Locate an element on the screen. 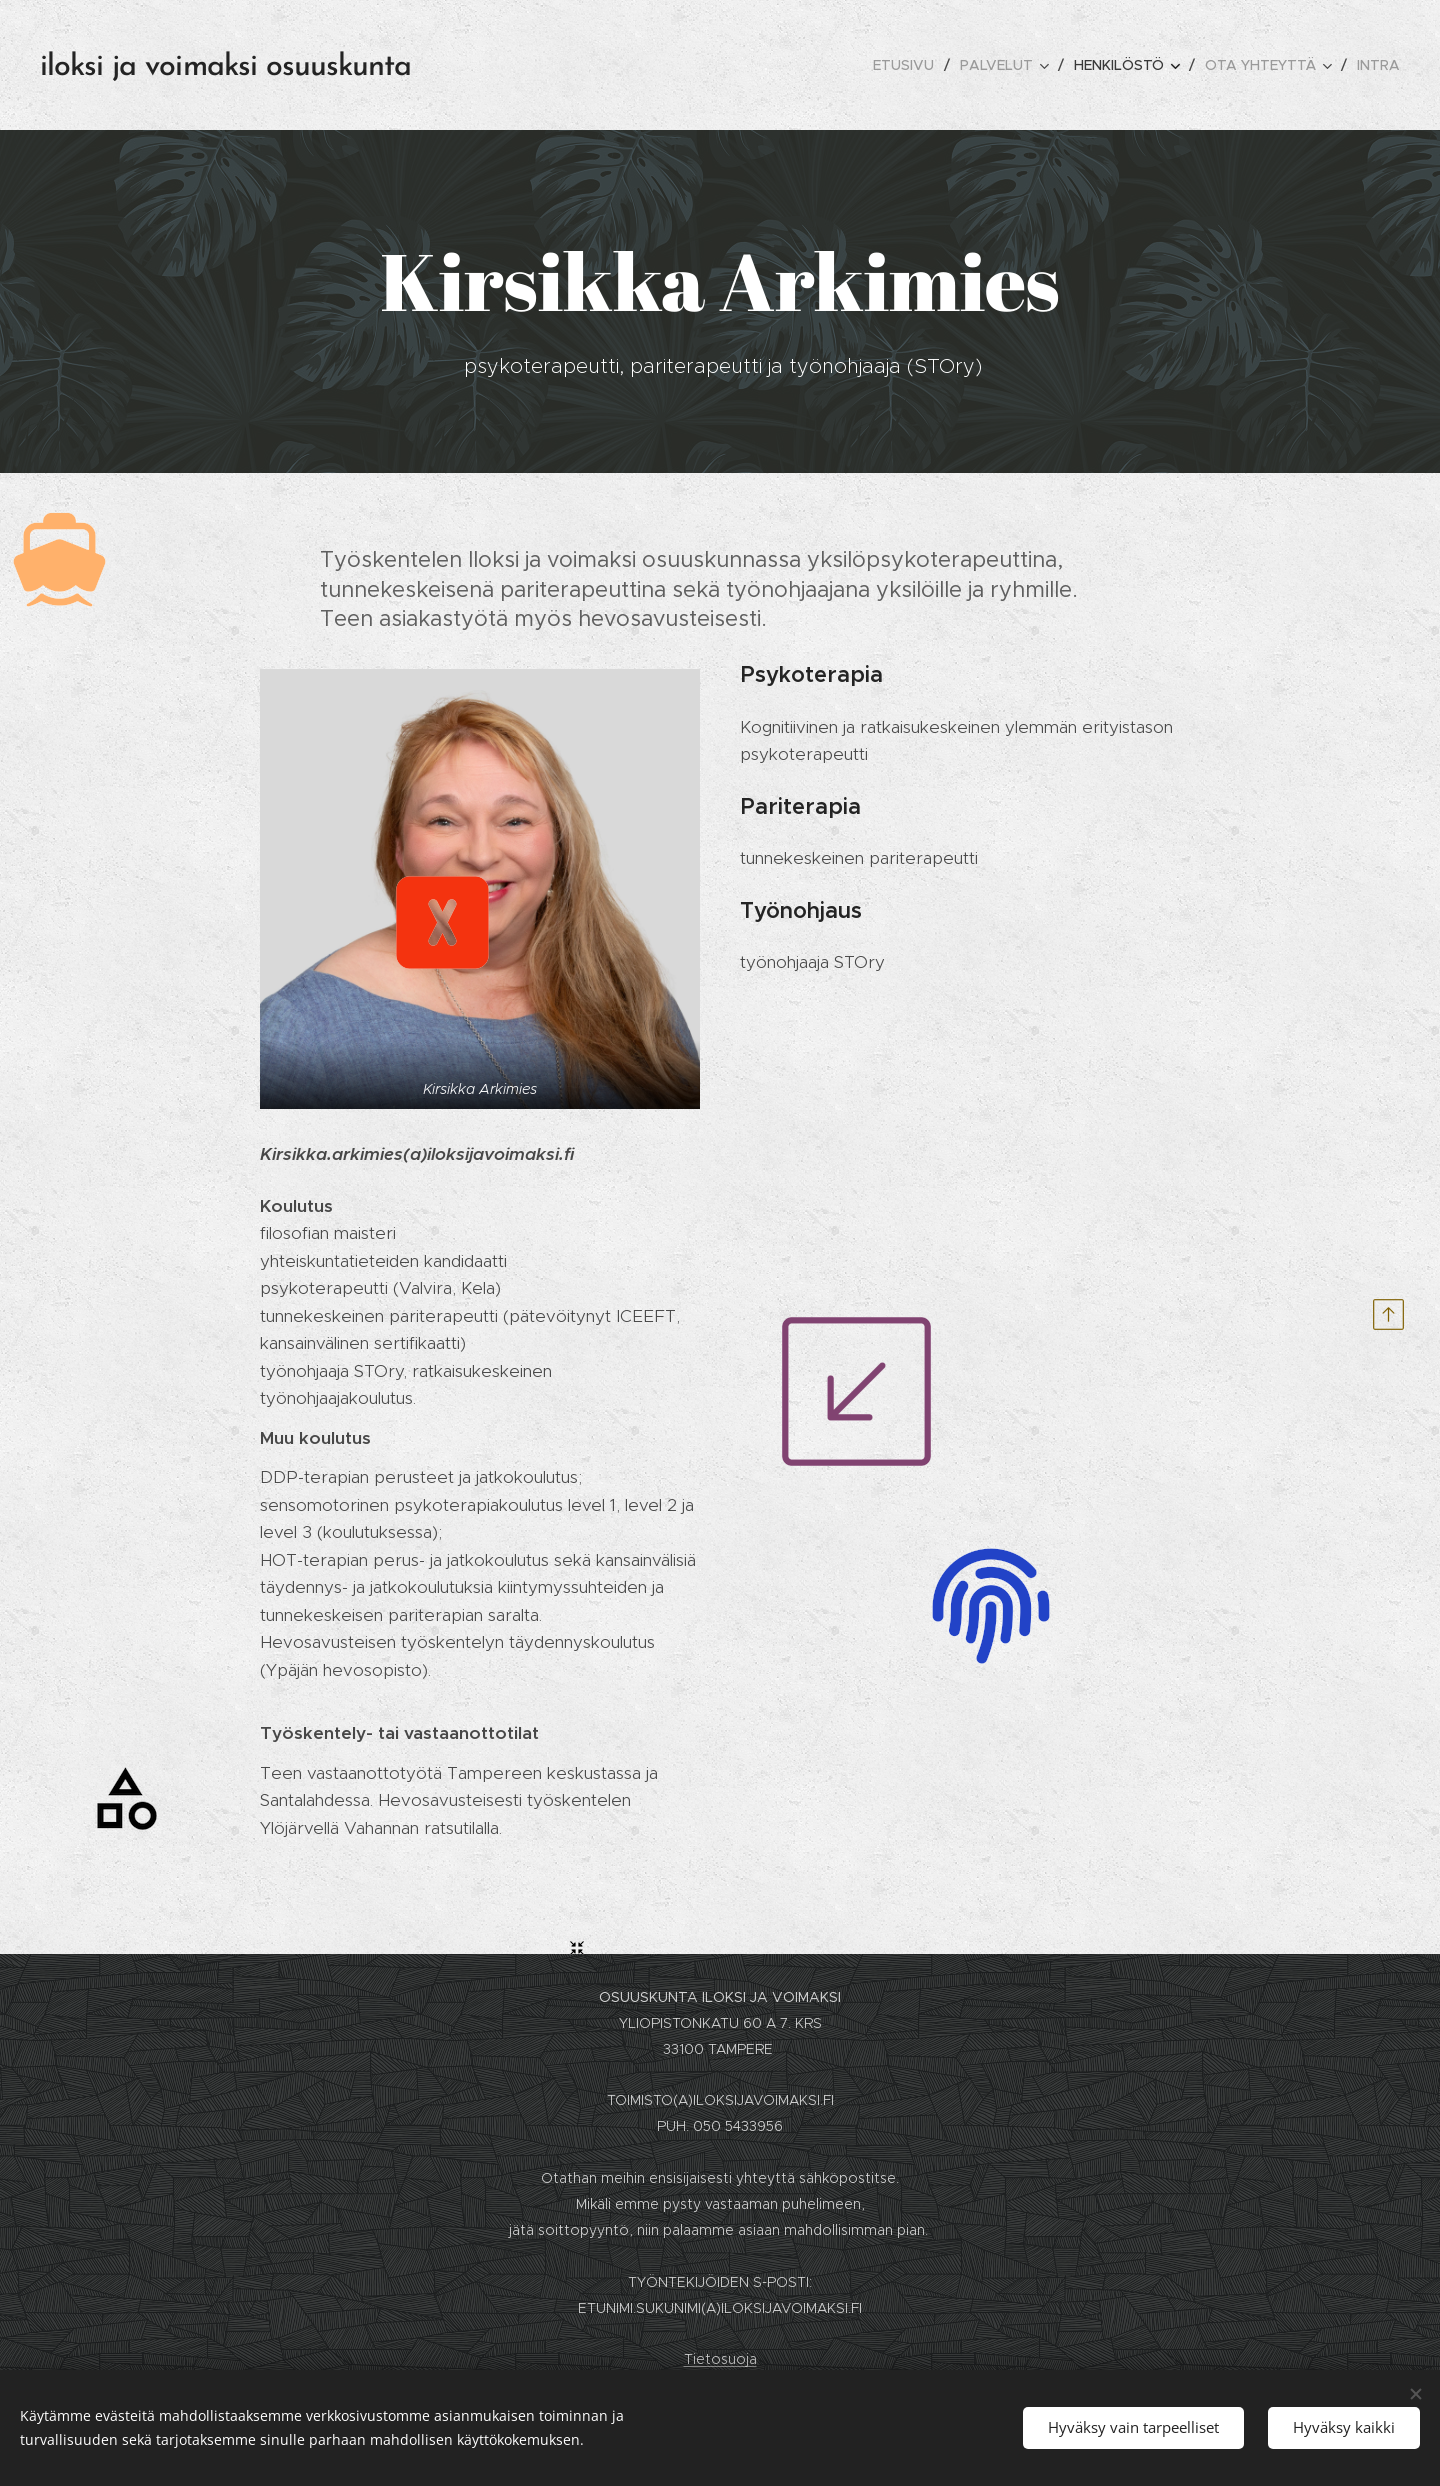 This screenshot has height=2486, width=1440. upload a file or document is located at coordinates (1388, 1314).